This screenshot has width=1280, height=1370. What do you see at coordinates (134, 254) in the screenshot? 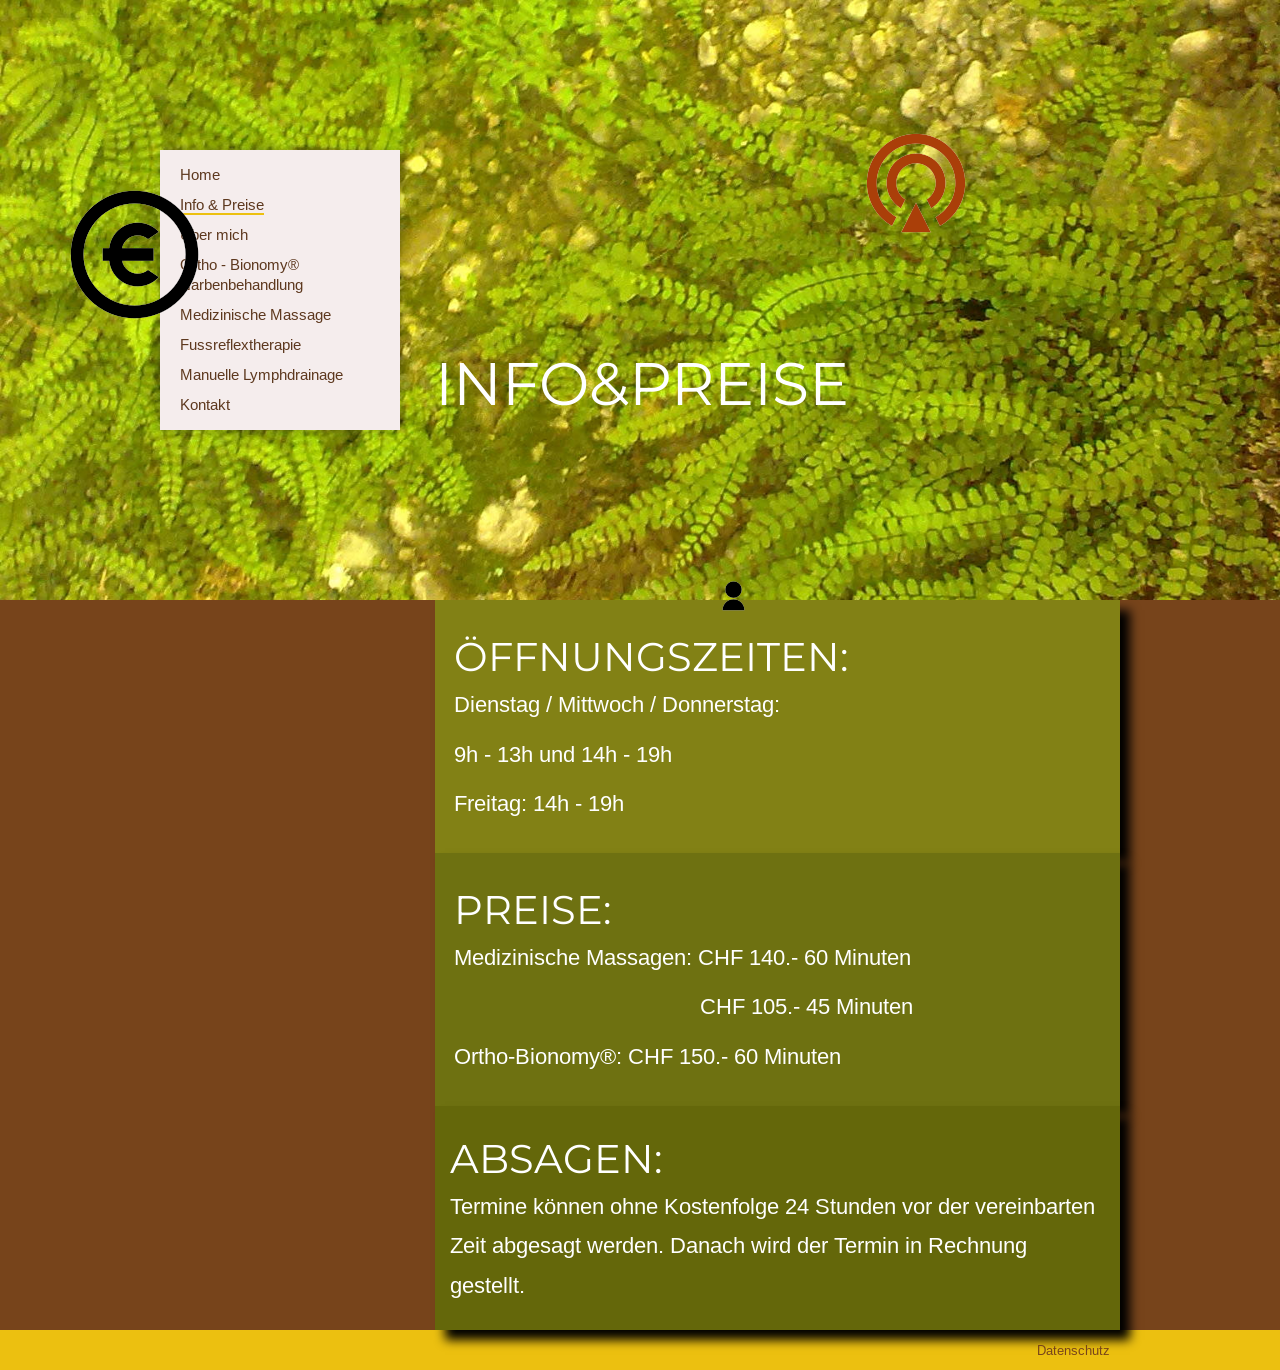
I see `view euro currency balance` at bounding box center [134, 254].